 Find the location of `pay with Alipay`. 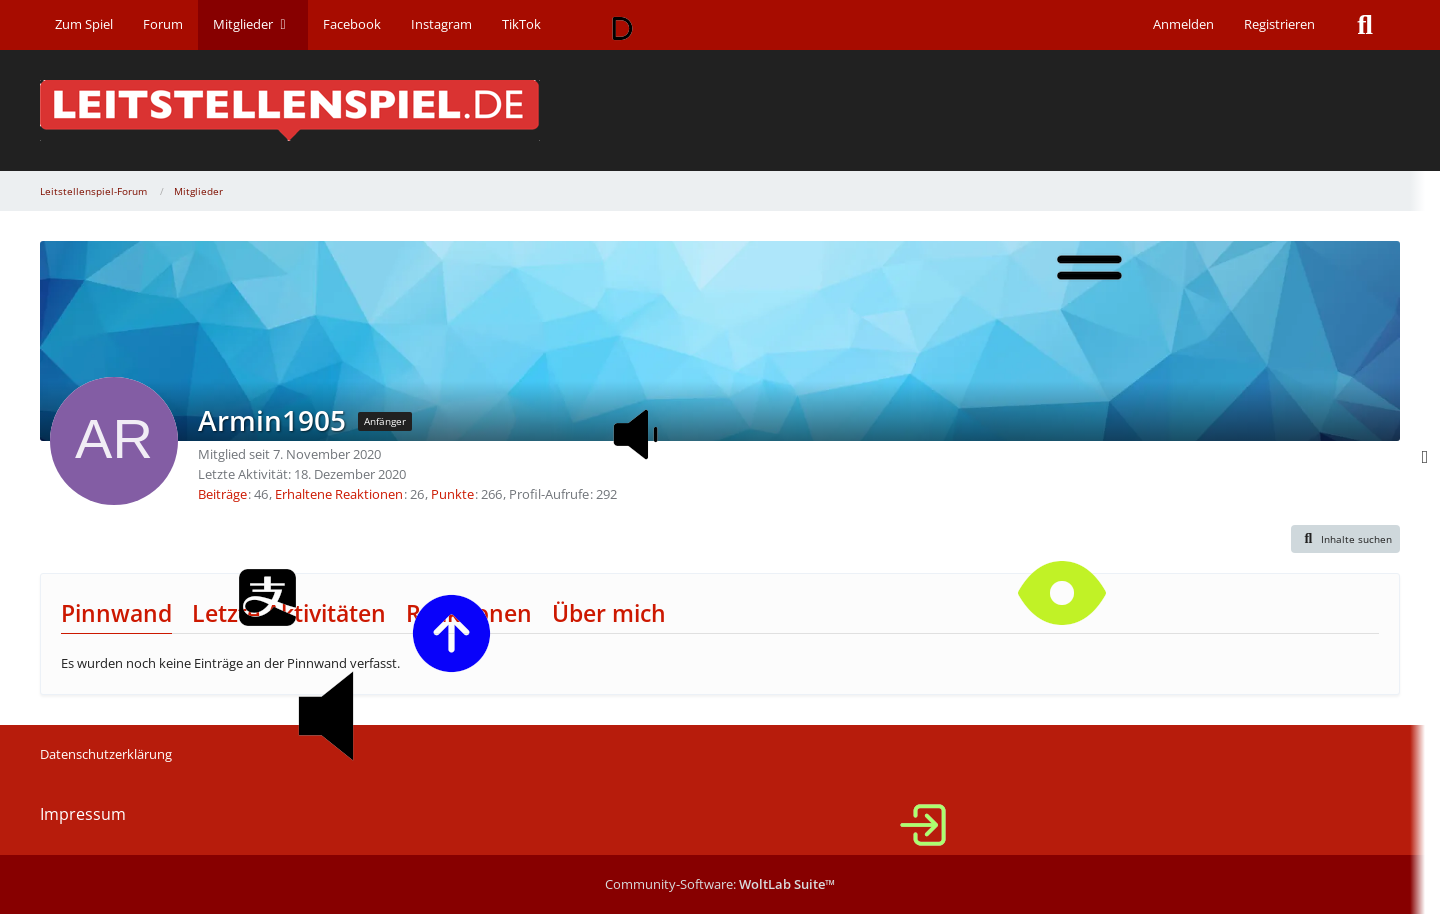

pay with Alipay is located at coordinates (267, 597).